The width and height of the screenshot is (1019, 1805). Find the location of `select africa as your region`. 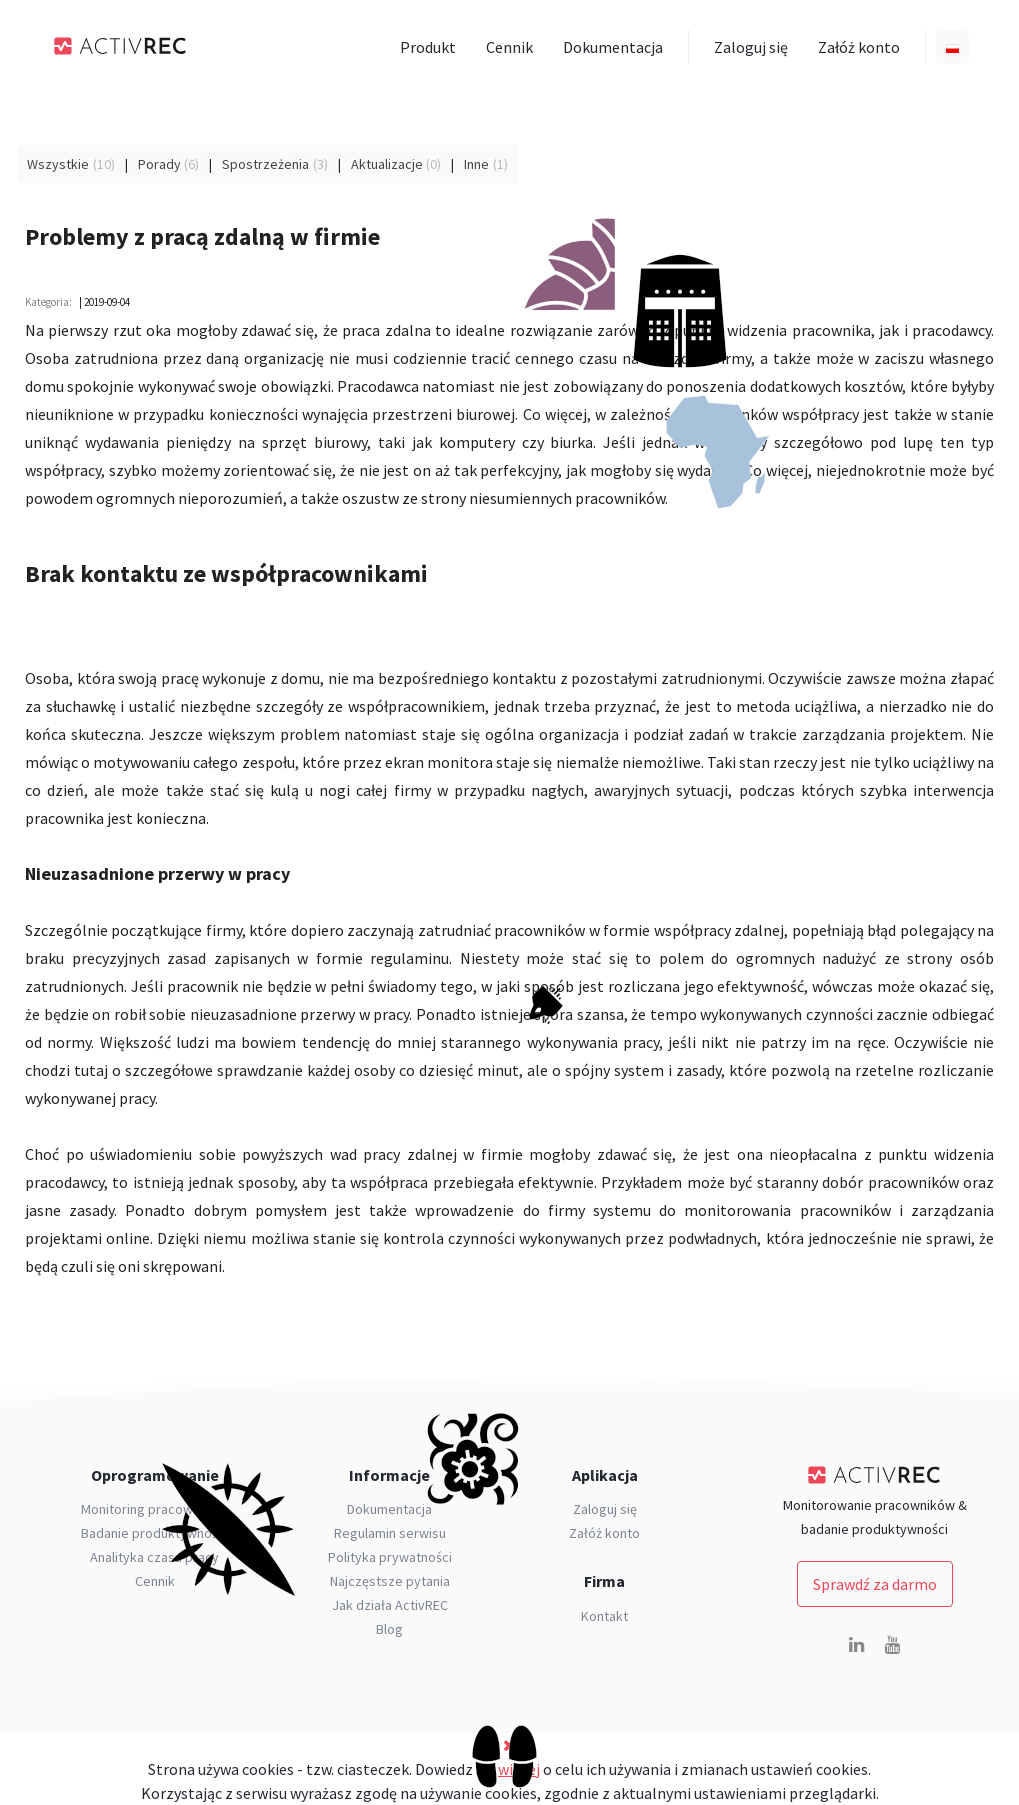

select africa as your region is located at coordinates (718, 452).